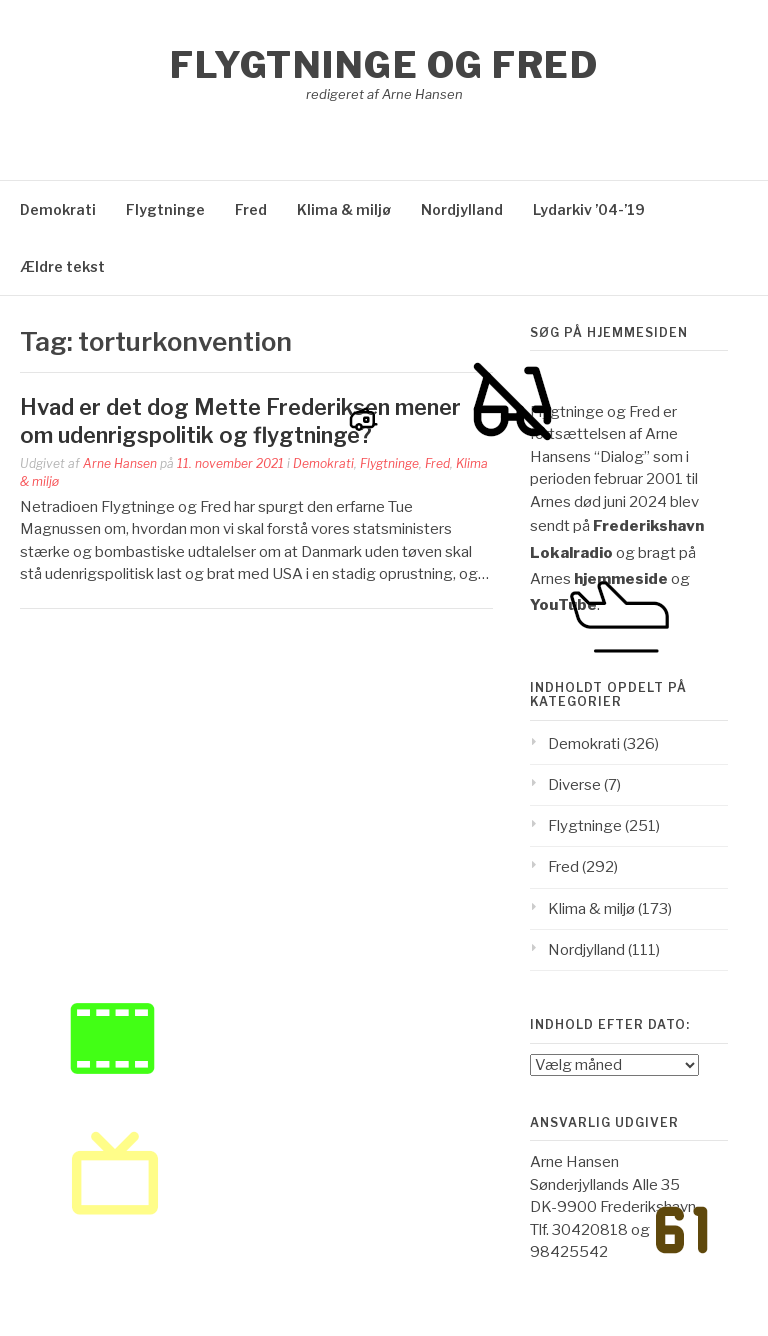 The image size is (768, 1336). I want to click on browse caravan or RV rentals, so click(363, 419).